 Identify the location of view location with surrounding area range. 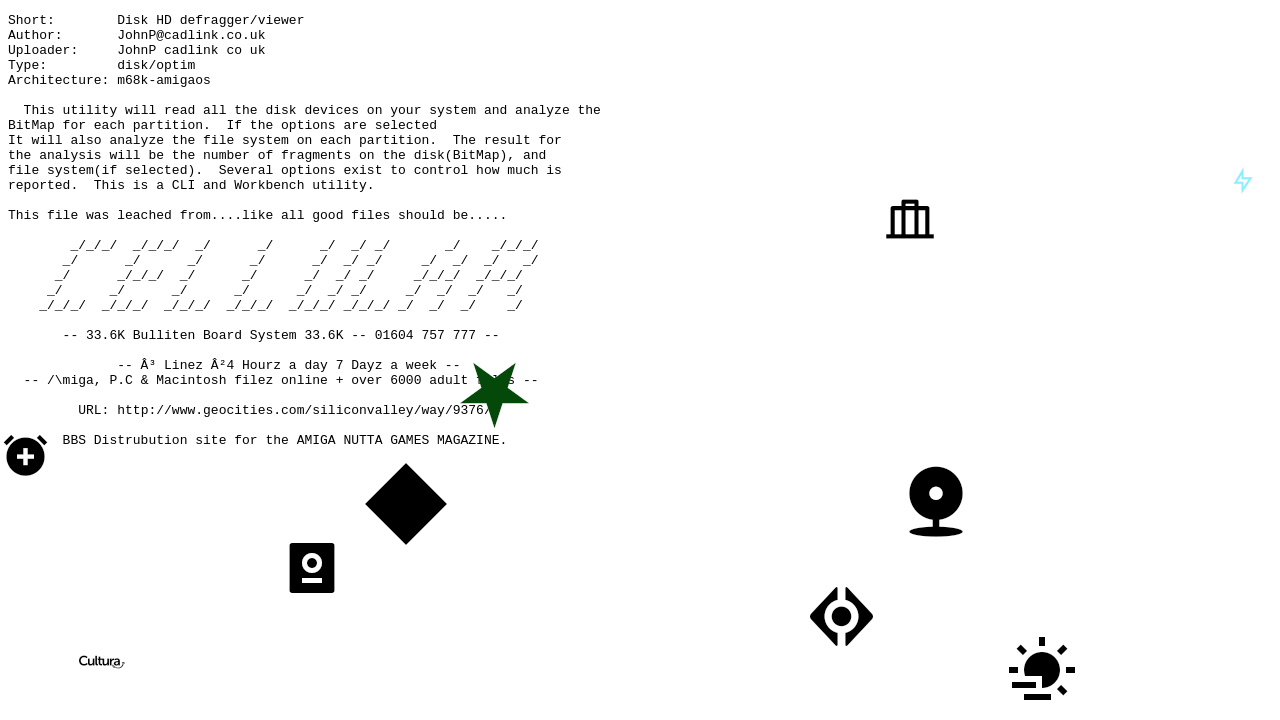
(936, 500).